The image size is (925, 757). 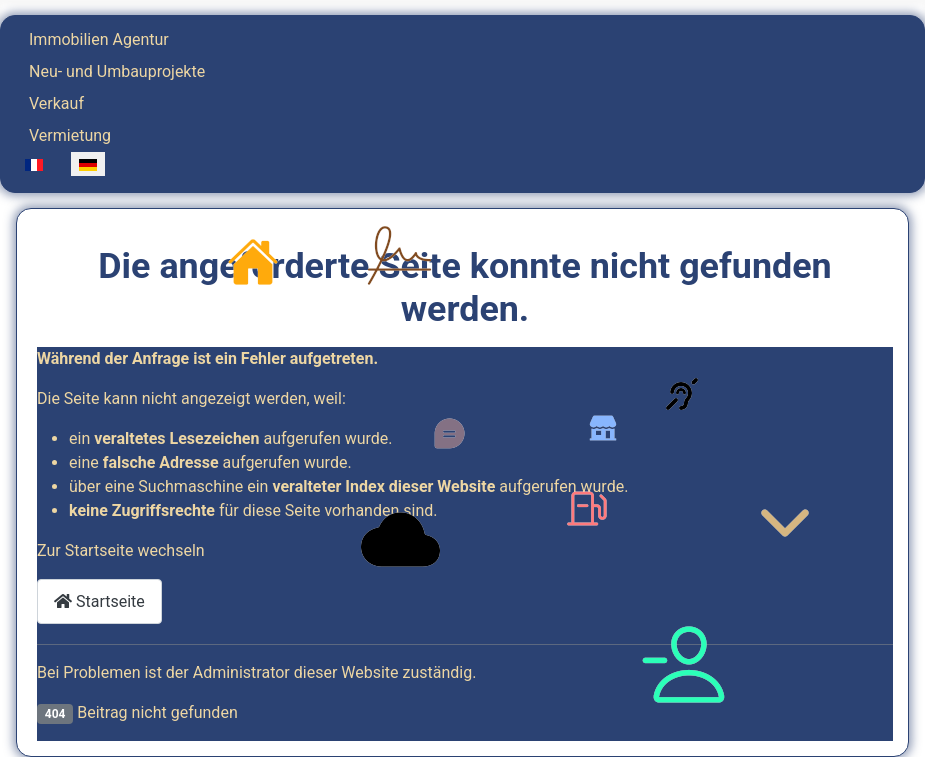 I want to click on navigate to the home screen, so click(x=253, y=262).